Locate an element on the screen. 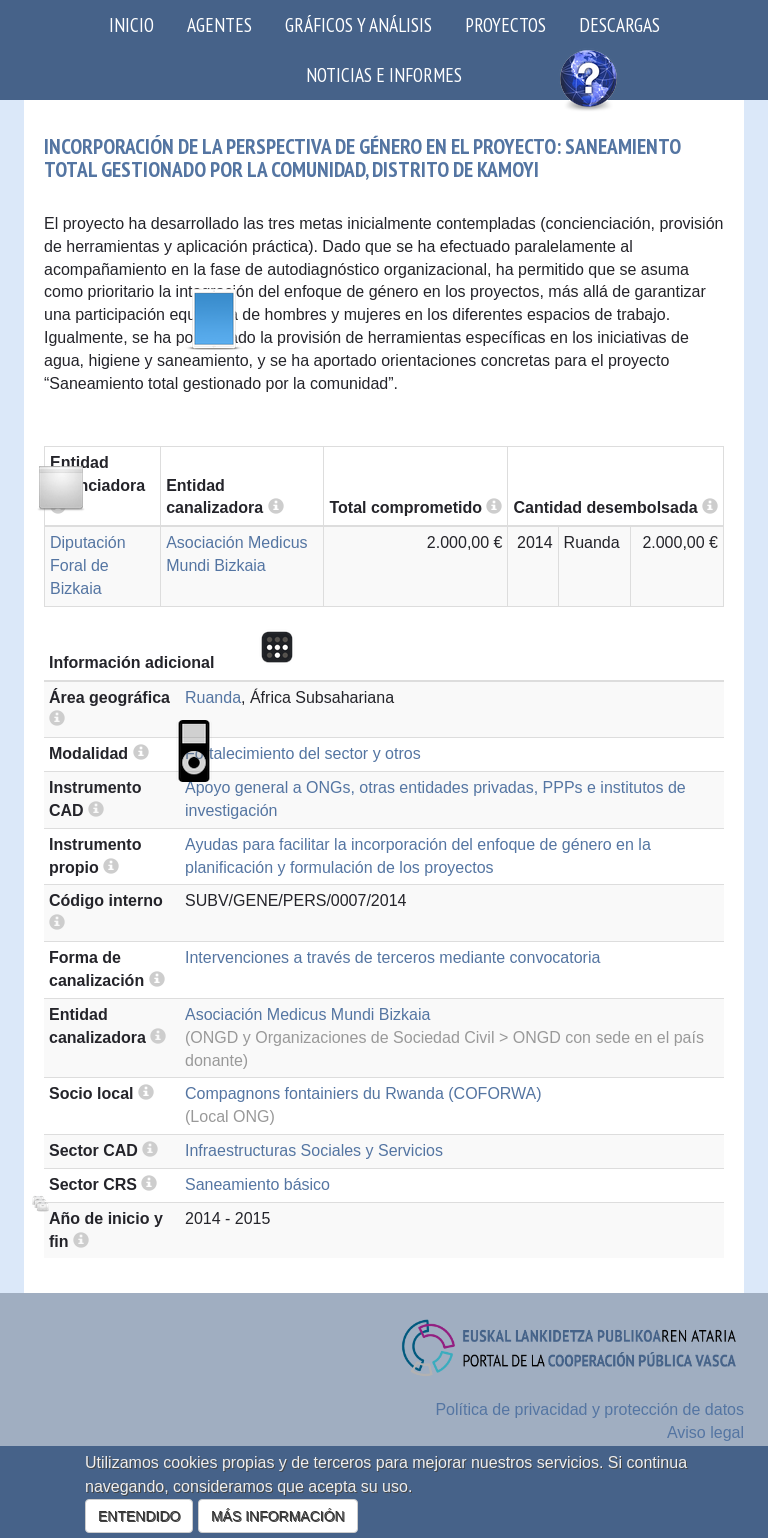 The width and height of the screenshot is (768, 1538). connect to a network or server is located at coordinates (588, 78).